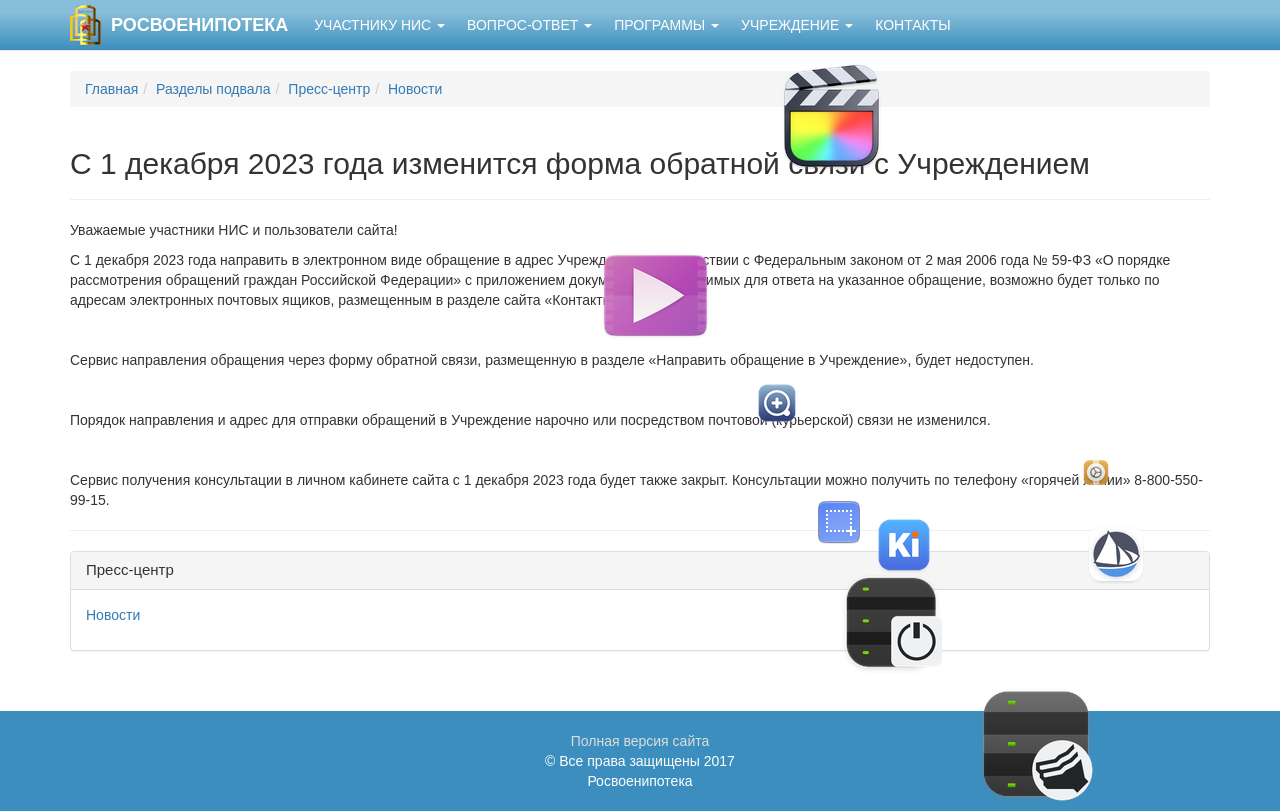  Describe the element at coordinates (1116, 554) in the screenshot. I see `open the Solus operating system app` at that location.